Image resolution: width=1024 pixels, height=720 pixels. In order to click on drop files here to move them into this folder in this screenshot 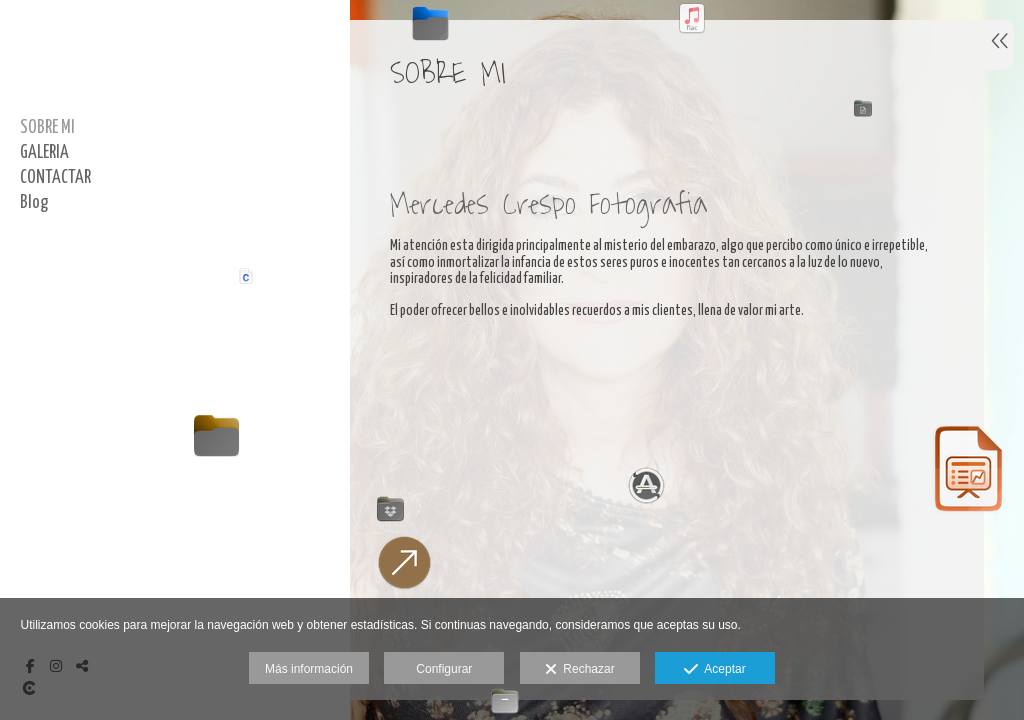, I will do `click(430, 23)`.